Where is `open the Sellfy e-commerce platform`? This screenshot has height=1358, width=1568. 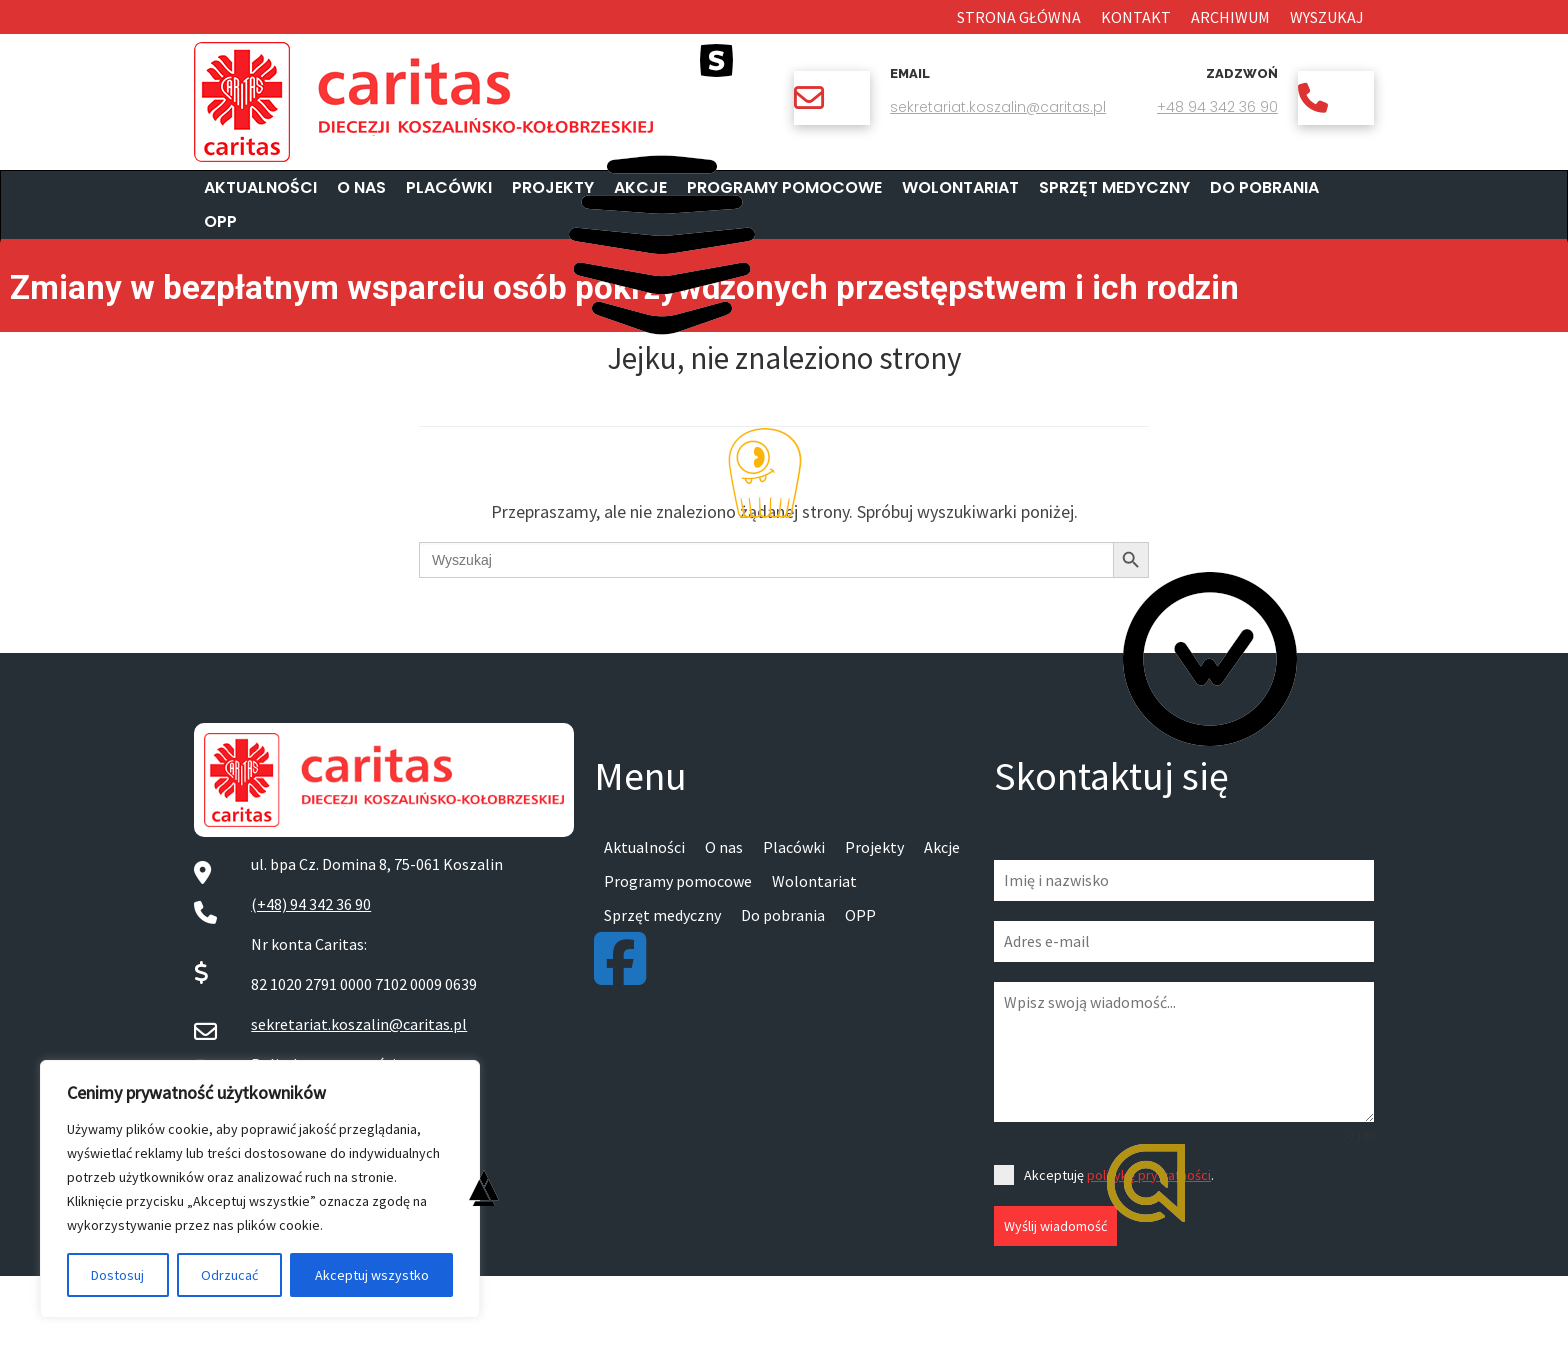
open the Sellfy e-commerce platform is located at coordinates (716, 60).